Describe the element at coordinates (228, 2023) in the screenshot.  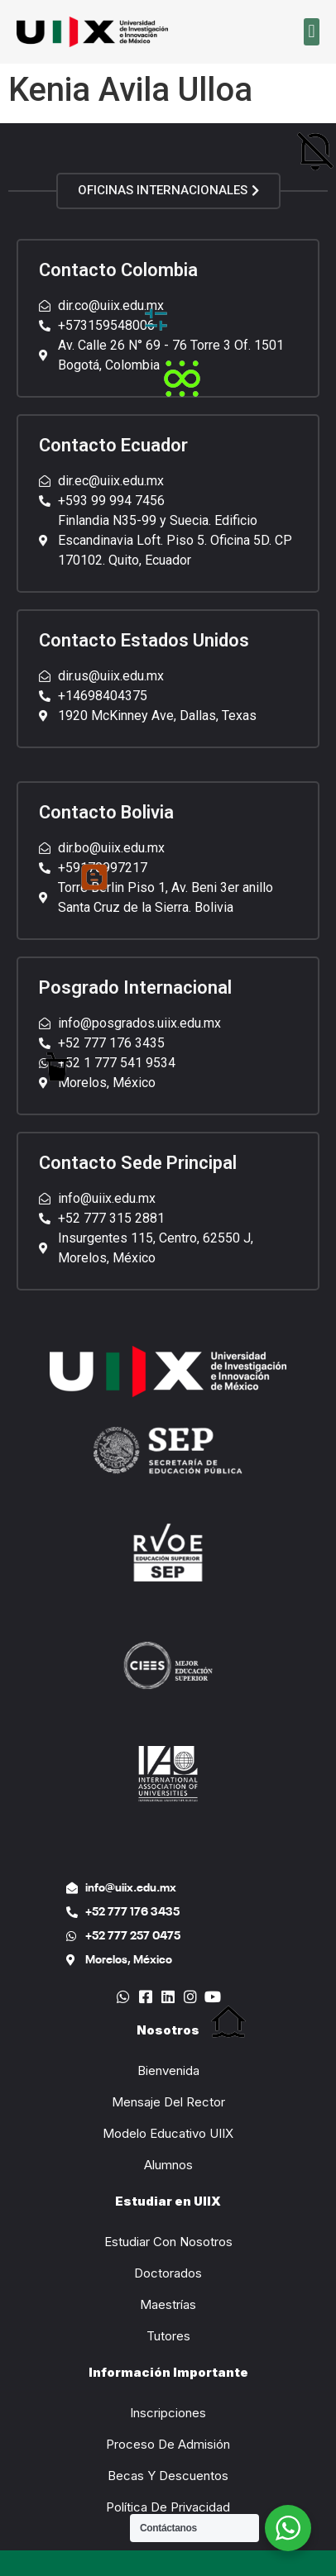
I see `indicates flood warning or alert` at that location.